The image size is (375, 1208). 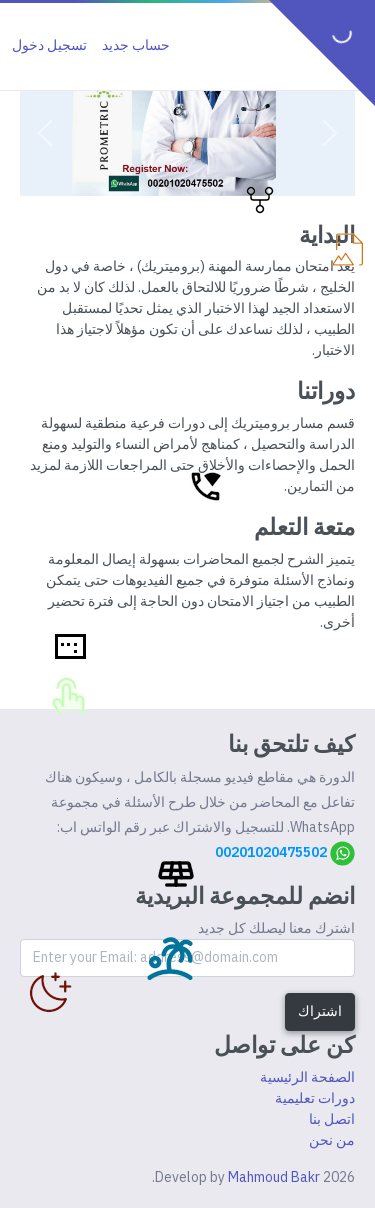 What do you see at coordinates (349, 249) in the screenshot?
I see `view image file` at bounding box center [349, 249].